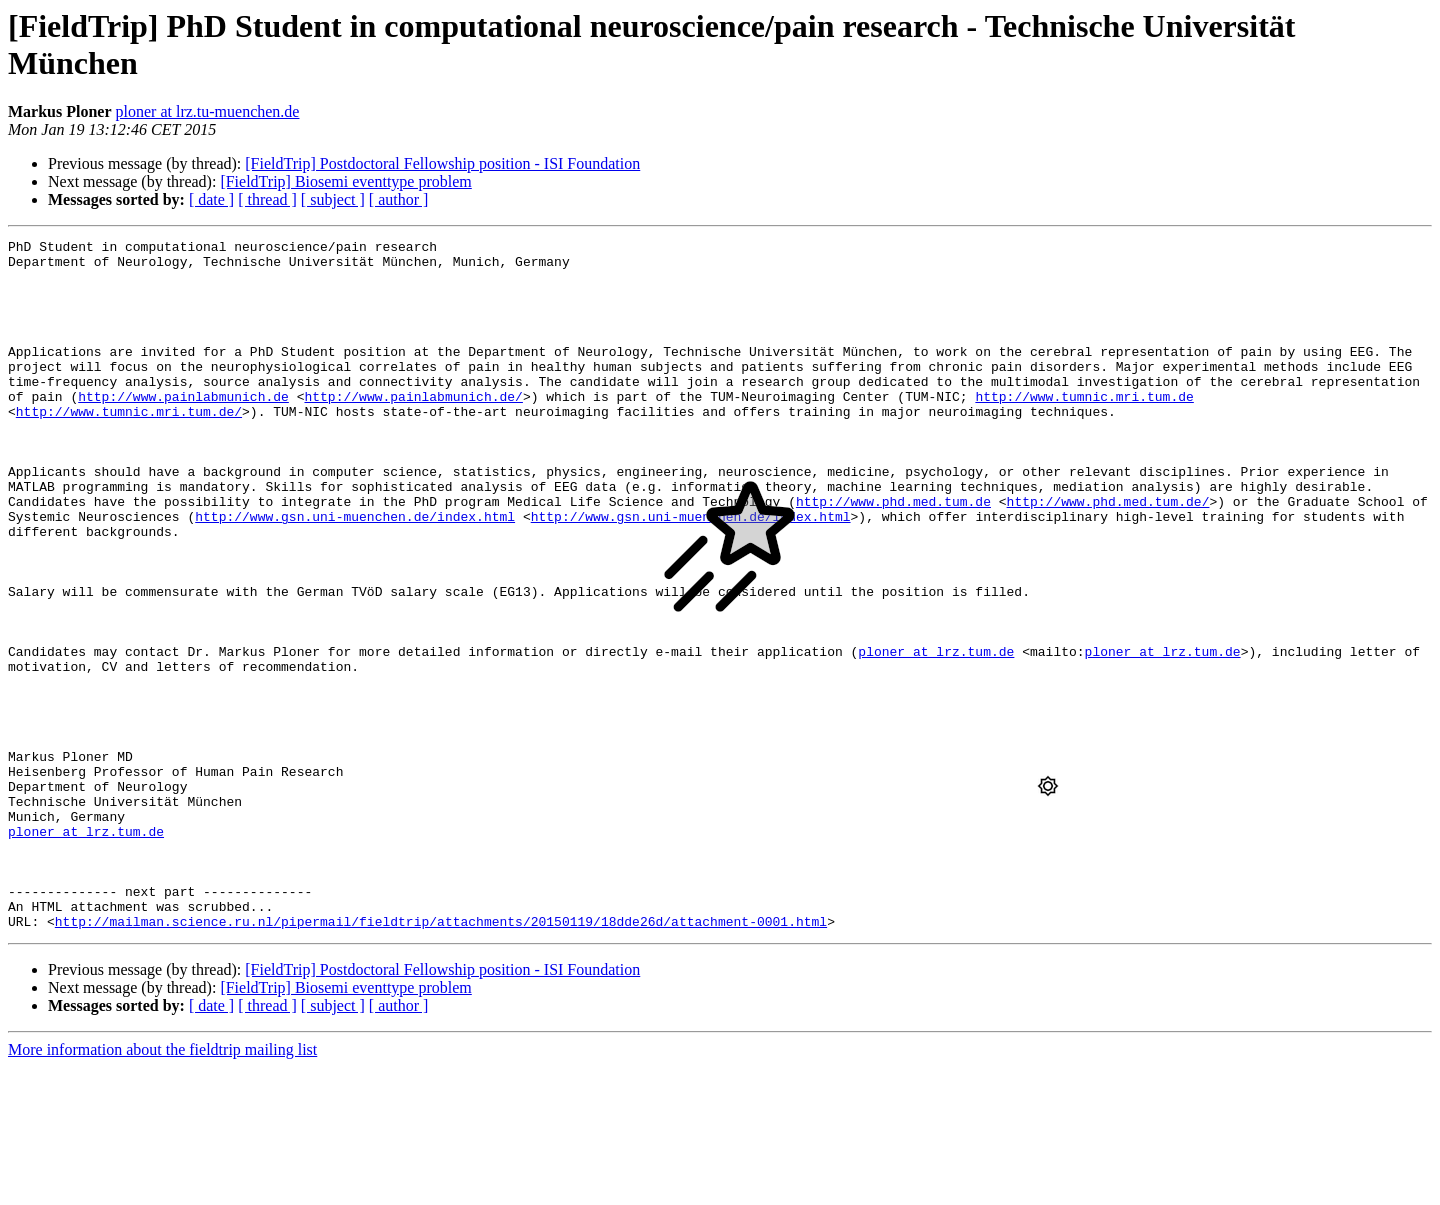 The image size is (1440, 1205). What do you see at coordinates (1048, 786) in the screenshot?
I see `adjust screen brightness settings` at bounding box center [1048, 786].